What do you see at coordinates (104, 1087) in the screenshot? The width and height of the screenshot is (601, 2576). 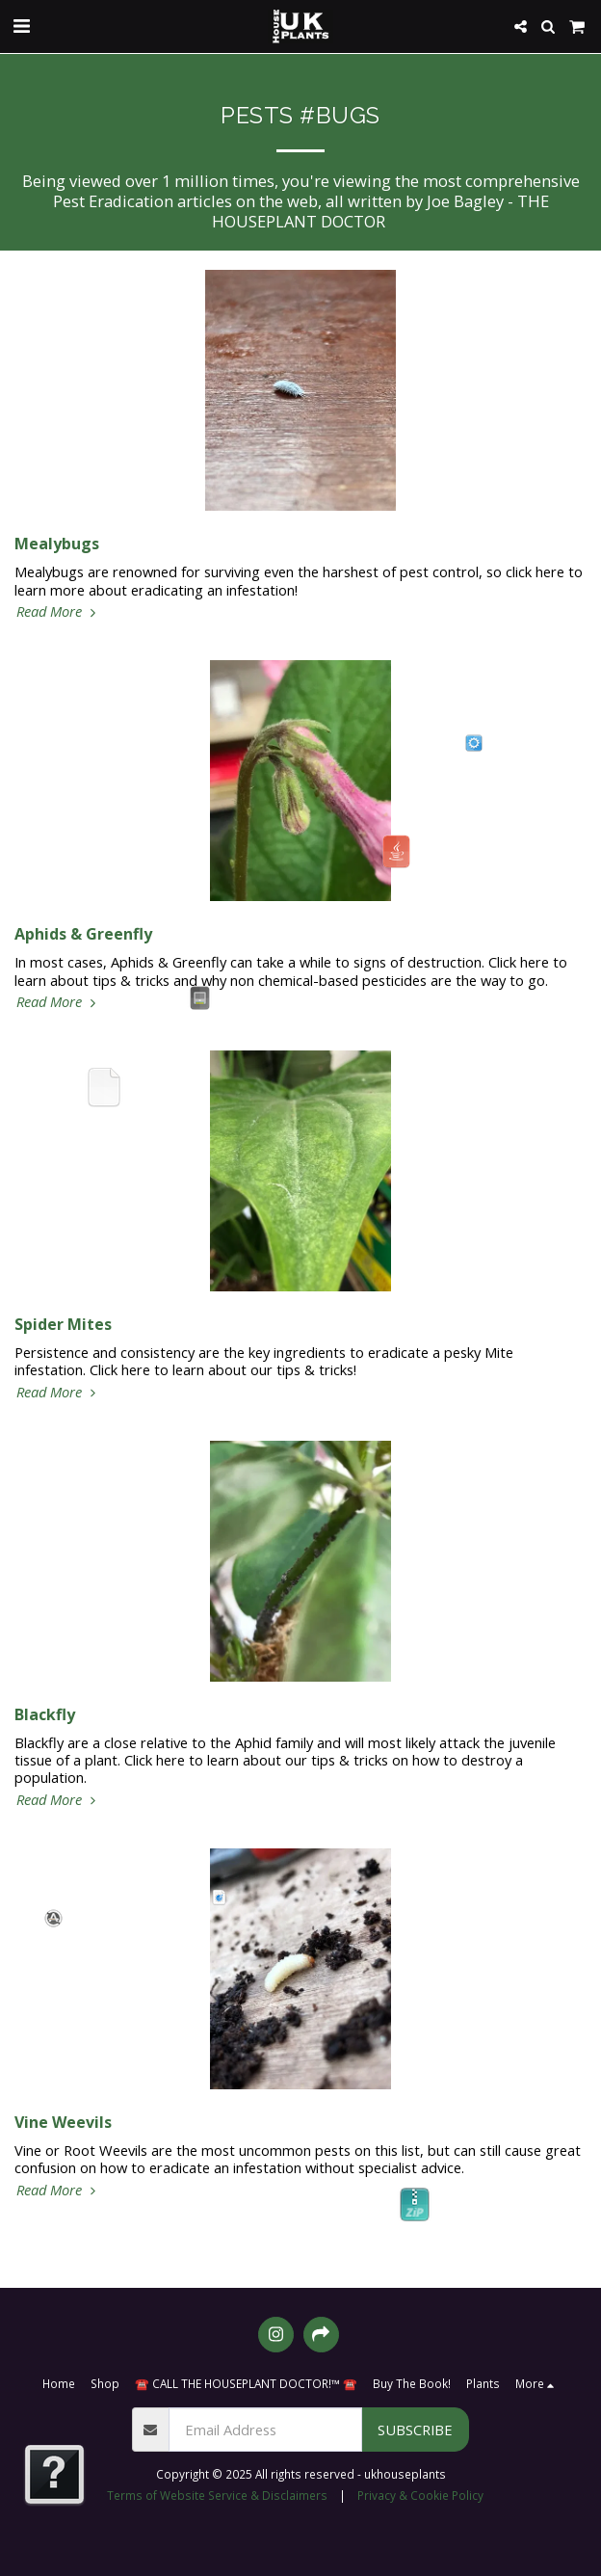 I see `indicates an empty or zero-byte file` at bounding box center [104, 1087].